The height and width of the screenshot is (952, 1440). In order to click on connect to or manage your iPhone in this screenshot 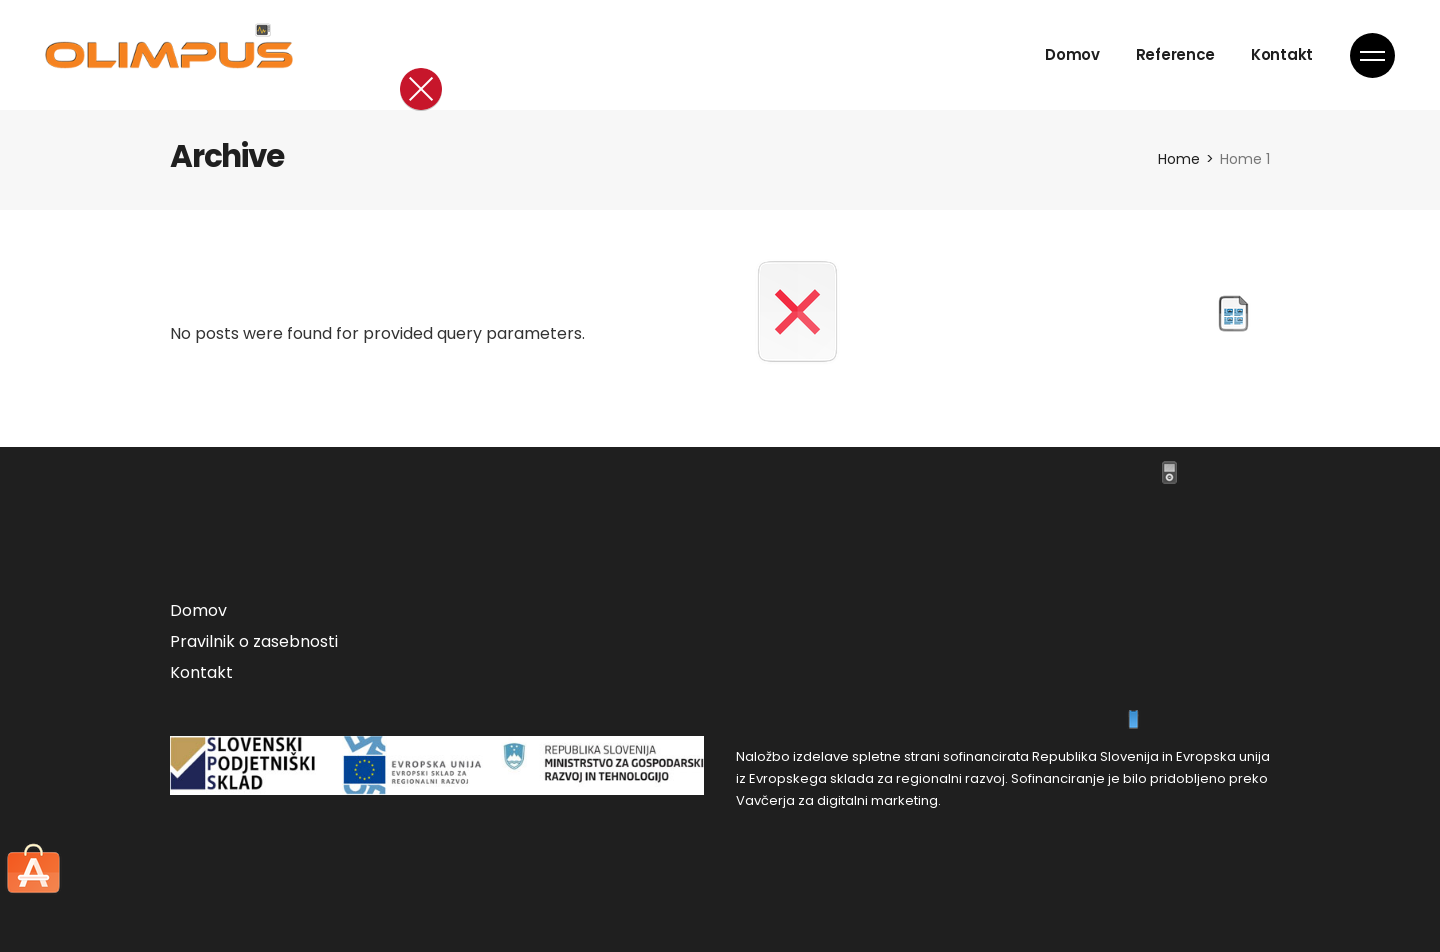, I will do `click(1133, 719)`.